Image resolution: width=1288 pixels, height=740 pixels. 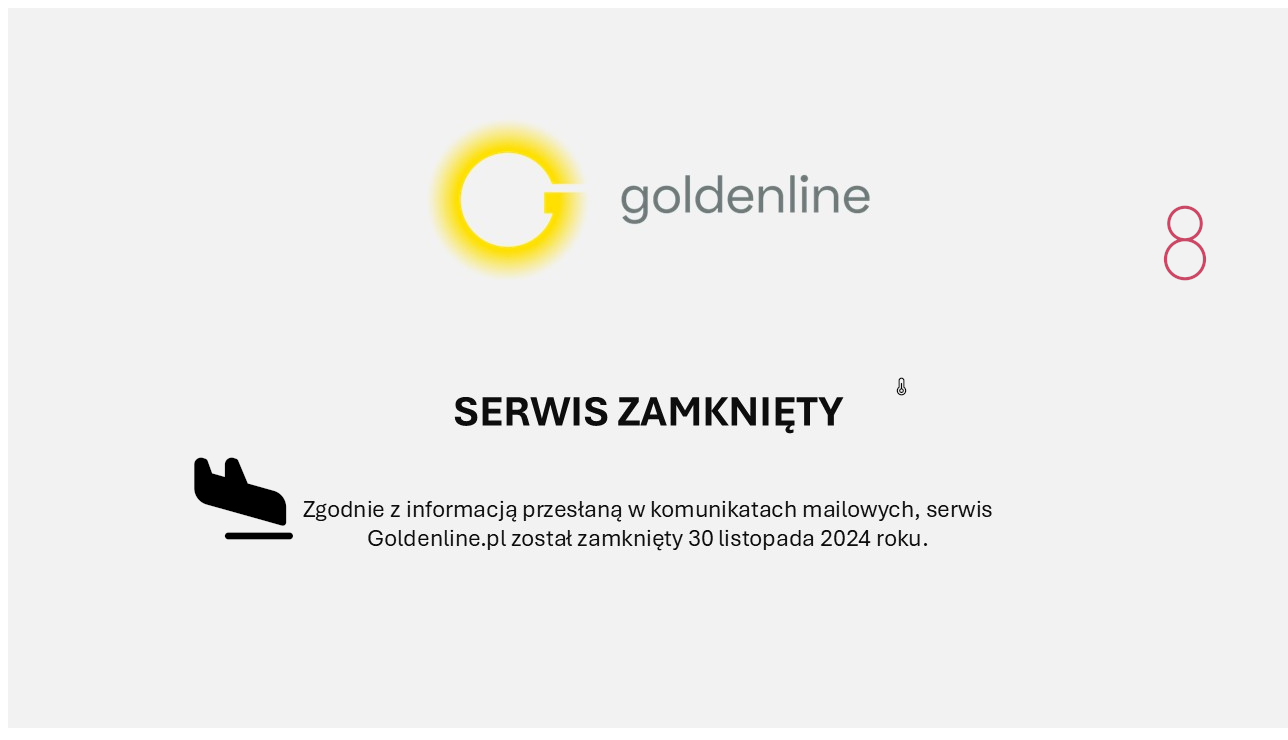 What do you see at coordinates (238, 498) in the screenshot?
I see `indicates flight arrival status` at bounding box center [238, 498].